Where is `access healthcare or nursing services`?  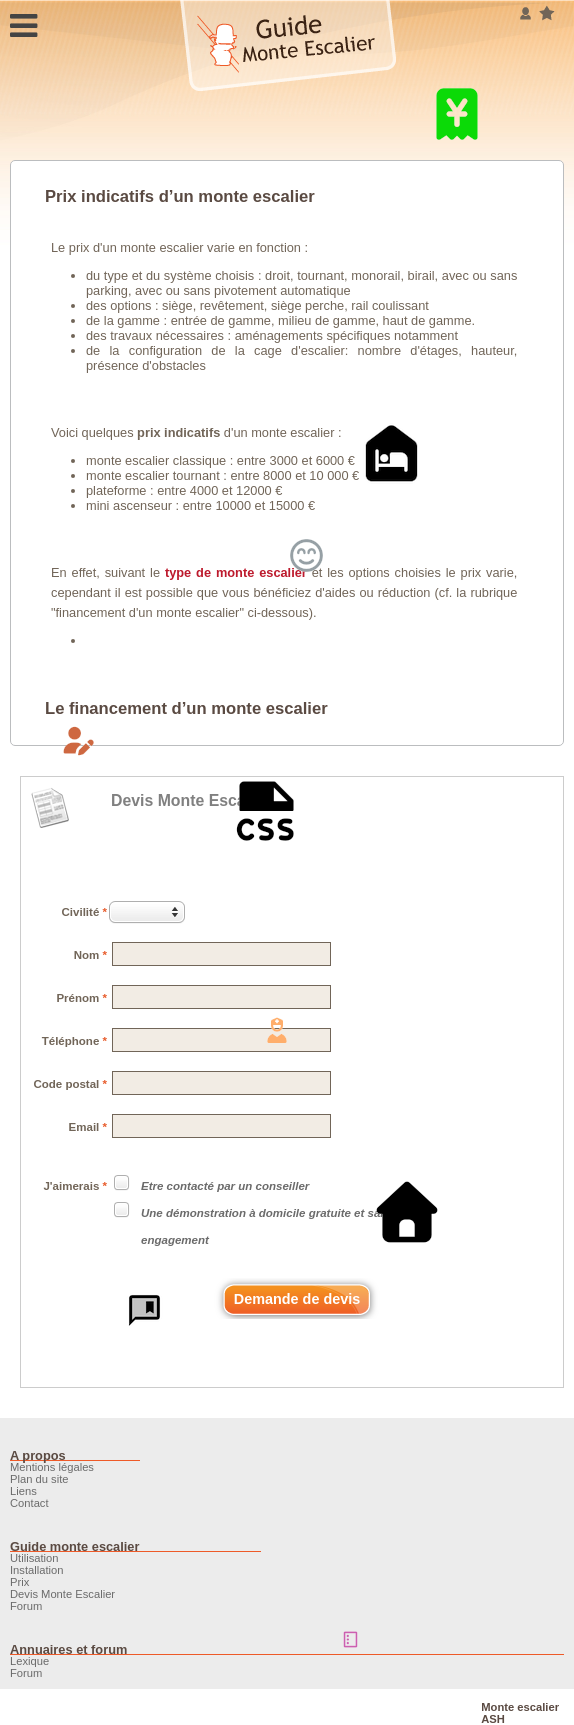 access healthcare or nursing services is located at coordinates (277, 1031).